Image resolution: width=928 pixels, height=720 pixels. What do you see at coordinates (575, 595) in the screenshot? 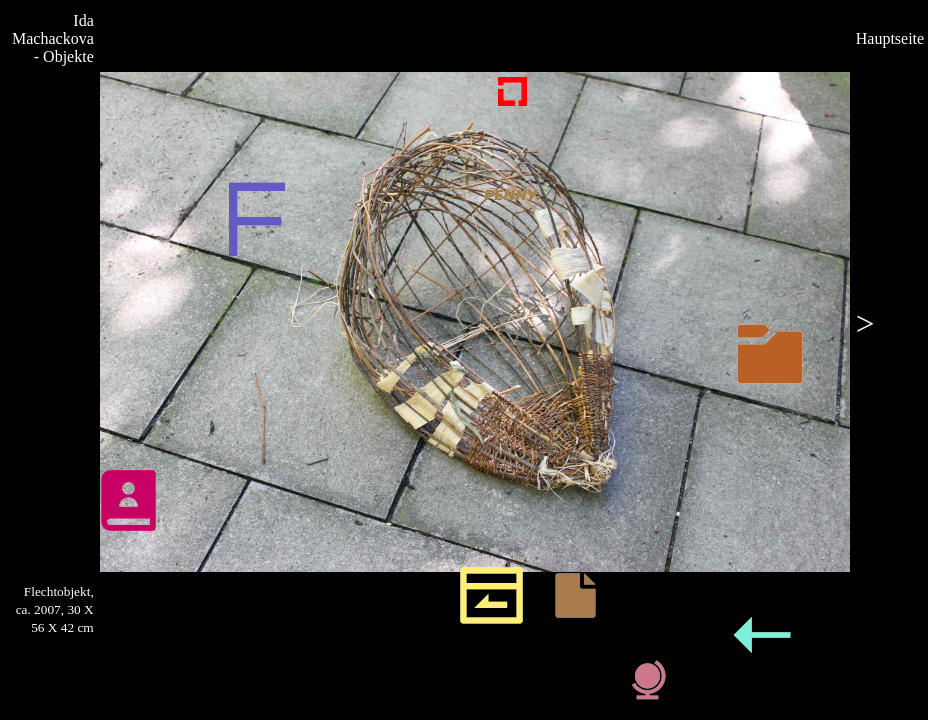
I see `view or open a document` at bounding box center [575, 595].